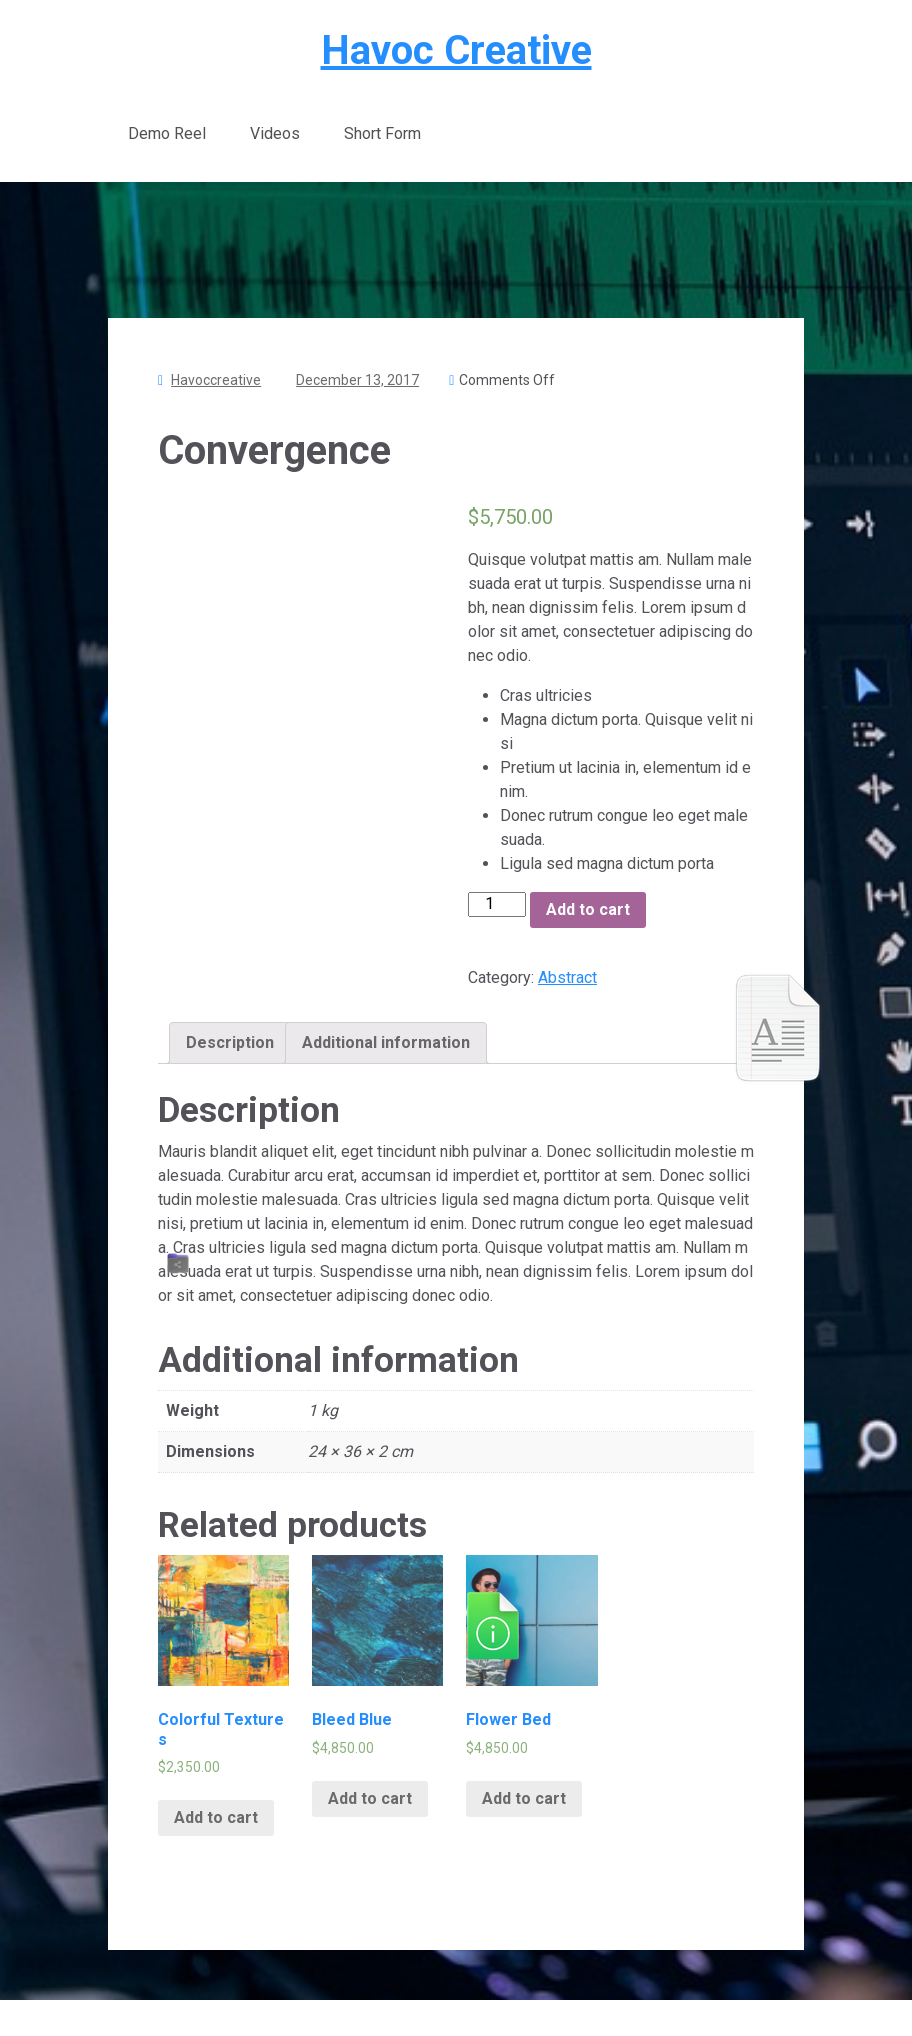 This screenshot has height=2036, width=912. I want to click on a compiled html help file (.chm), so click(493, 1627).